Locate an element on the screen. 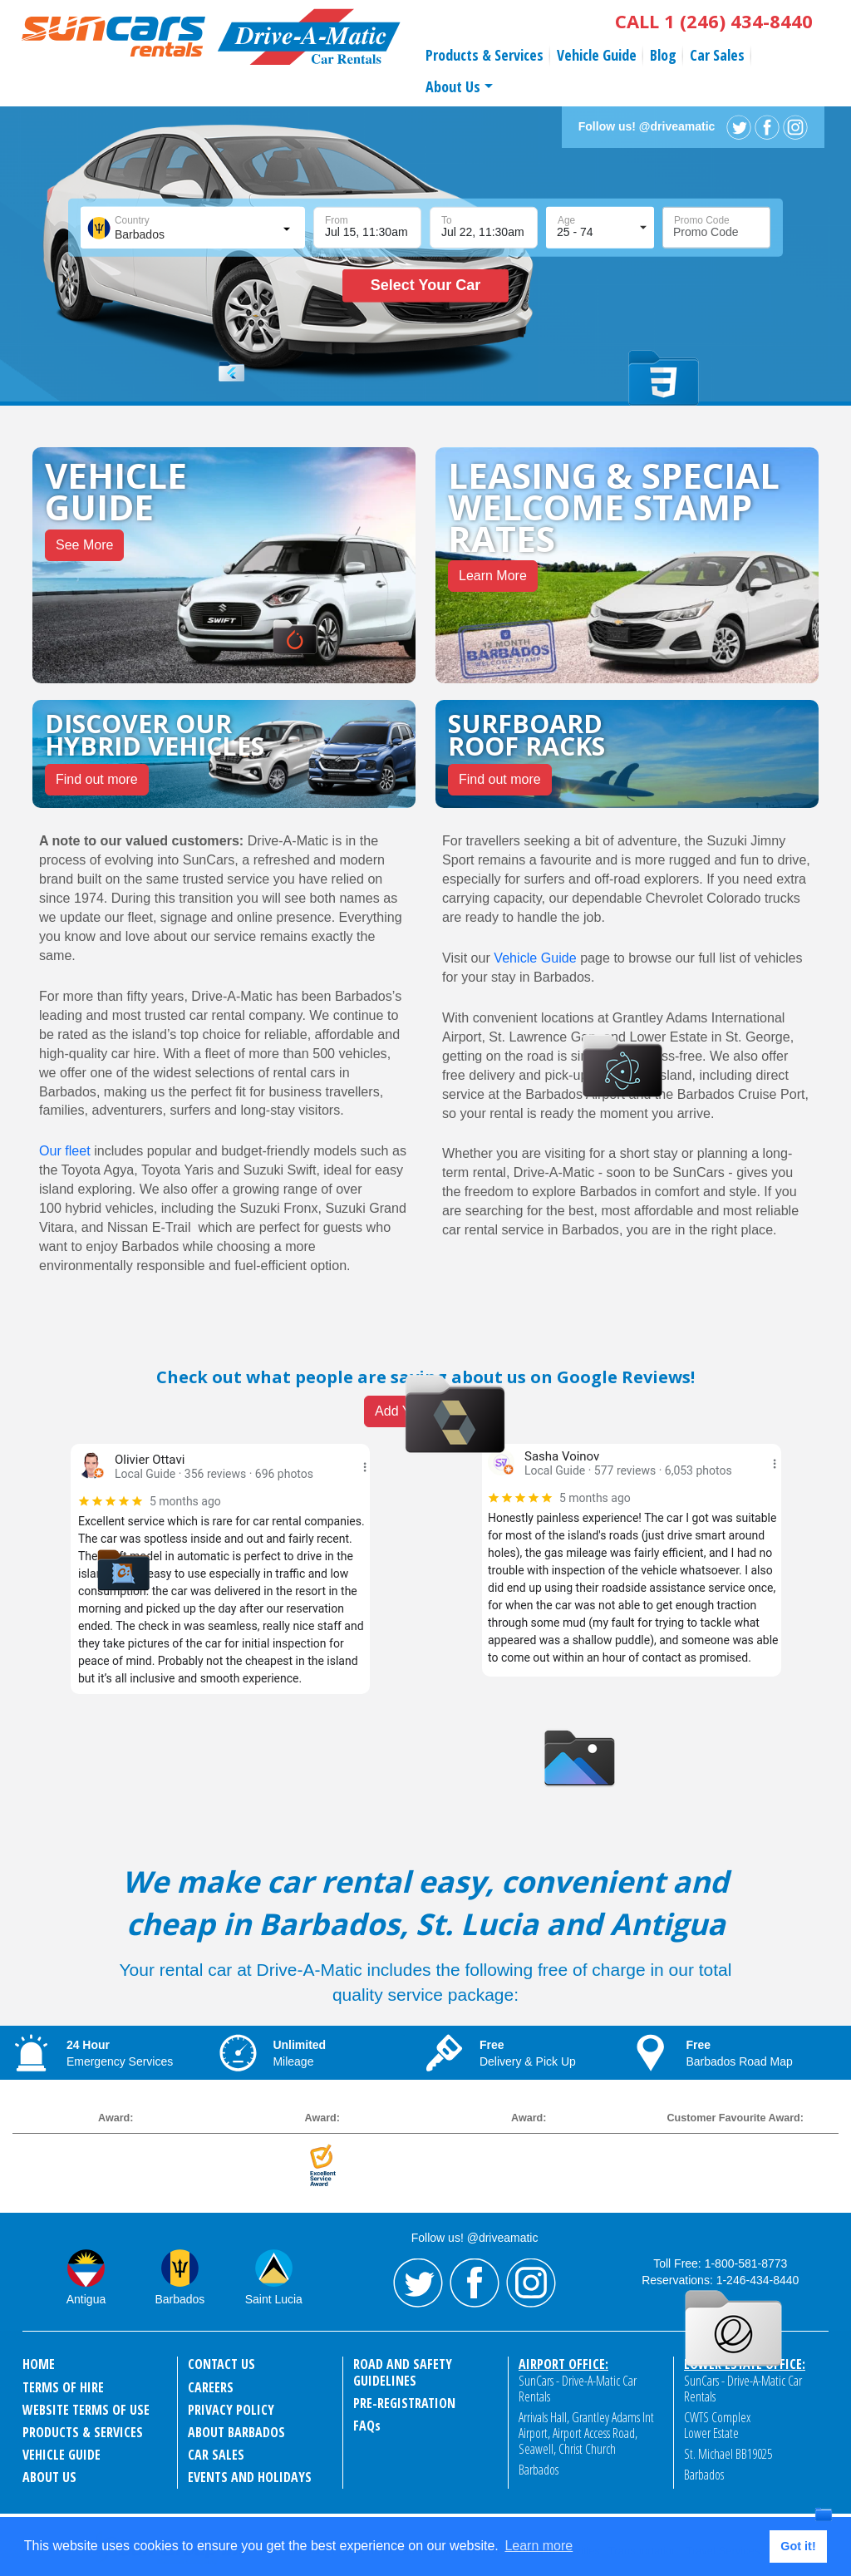 This screenshot has width=851, height=2576. open pytorch project folder is located at coordinates (294, 638).